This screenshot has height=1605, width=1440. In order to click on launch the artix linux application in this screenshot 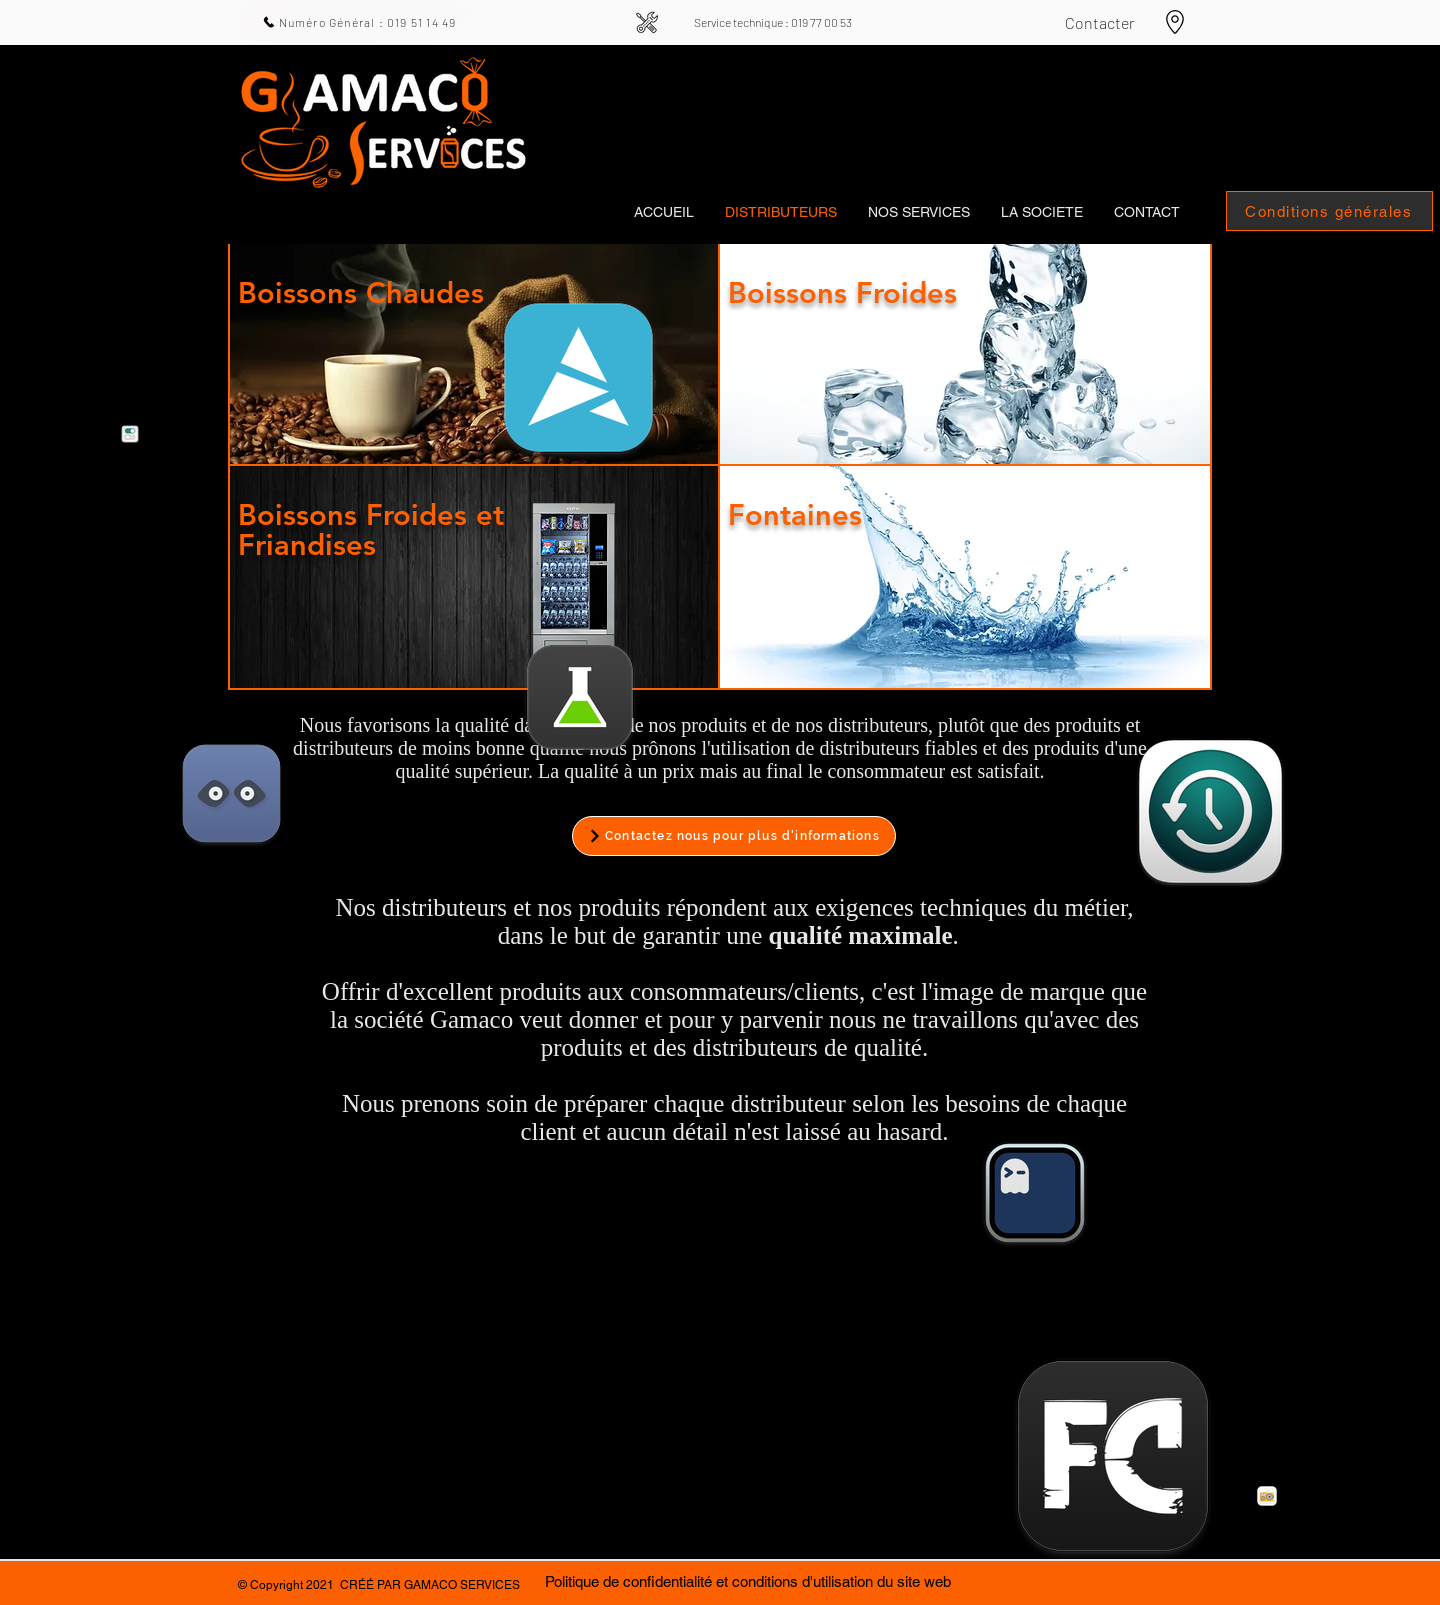, I will do `click(578, 377)`.